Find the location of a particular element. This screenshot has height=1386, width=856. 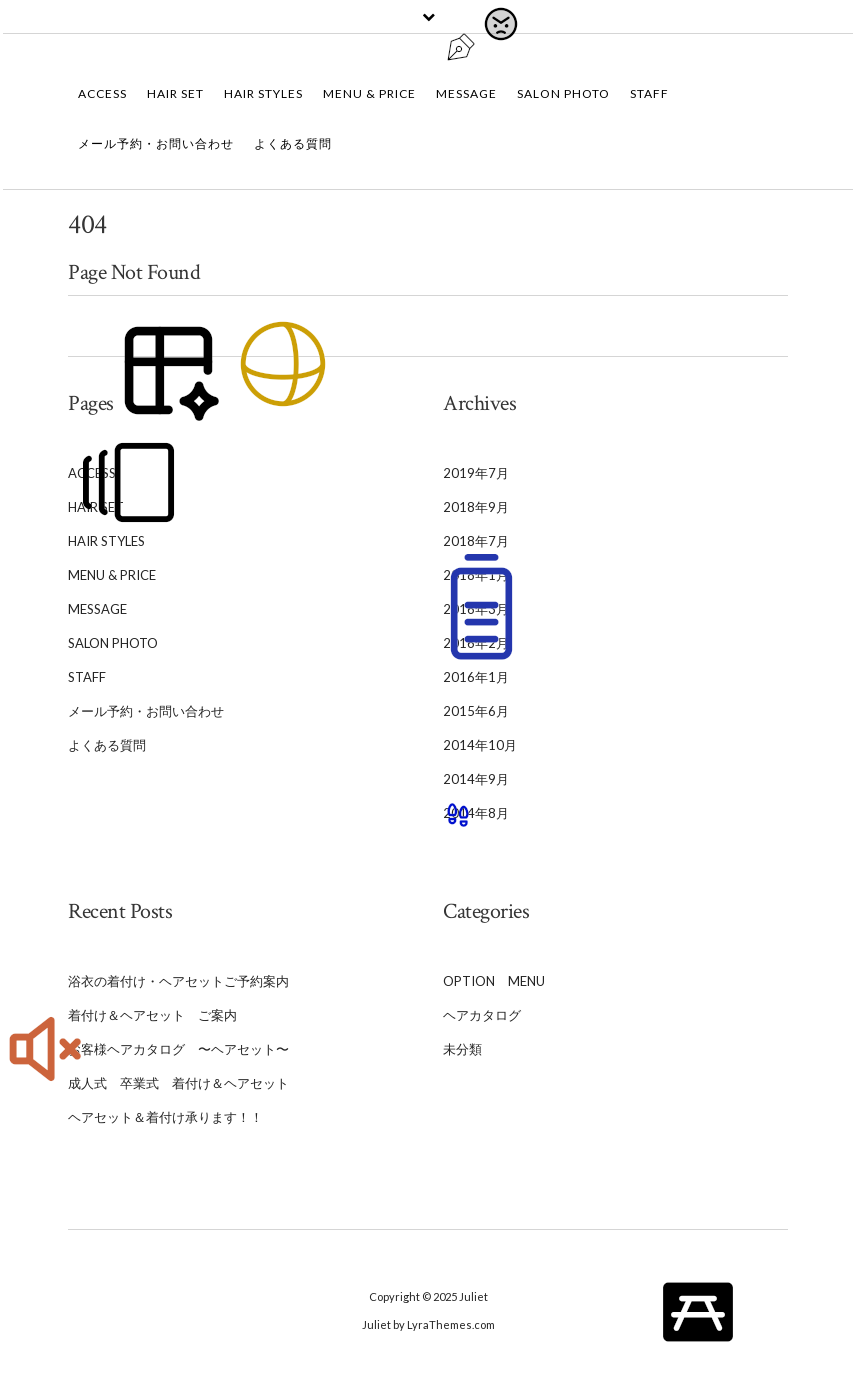

mute audio is located at coordinates (44, 1049).